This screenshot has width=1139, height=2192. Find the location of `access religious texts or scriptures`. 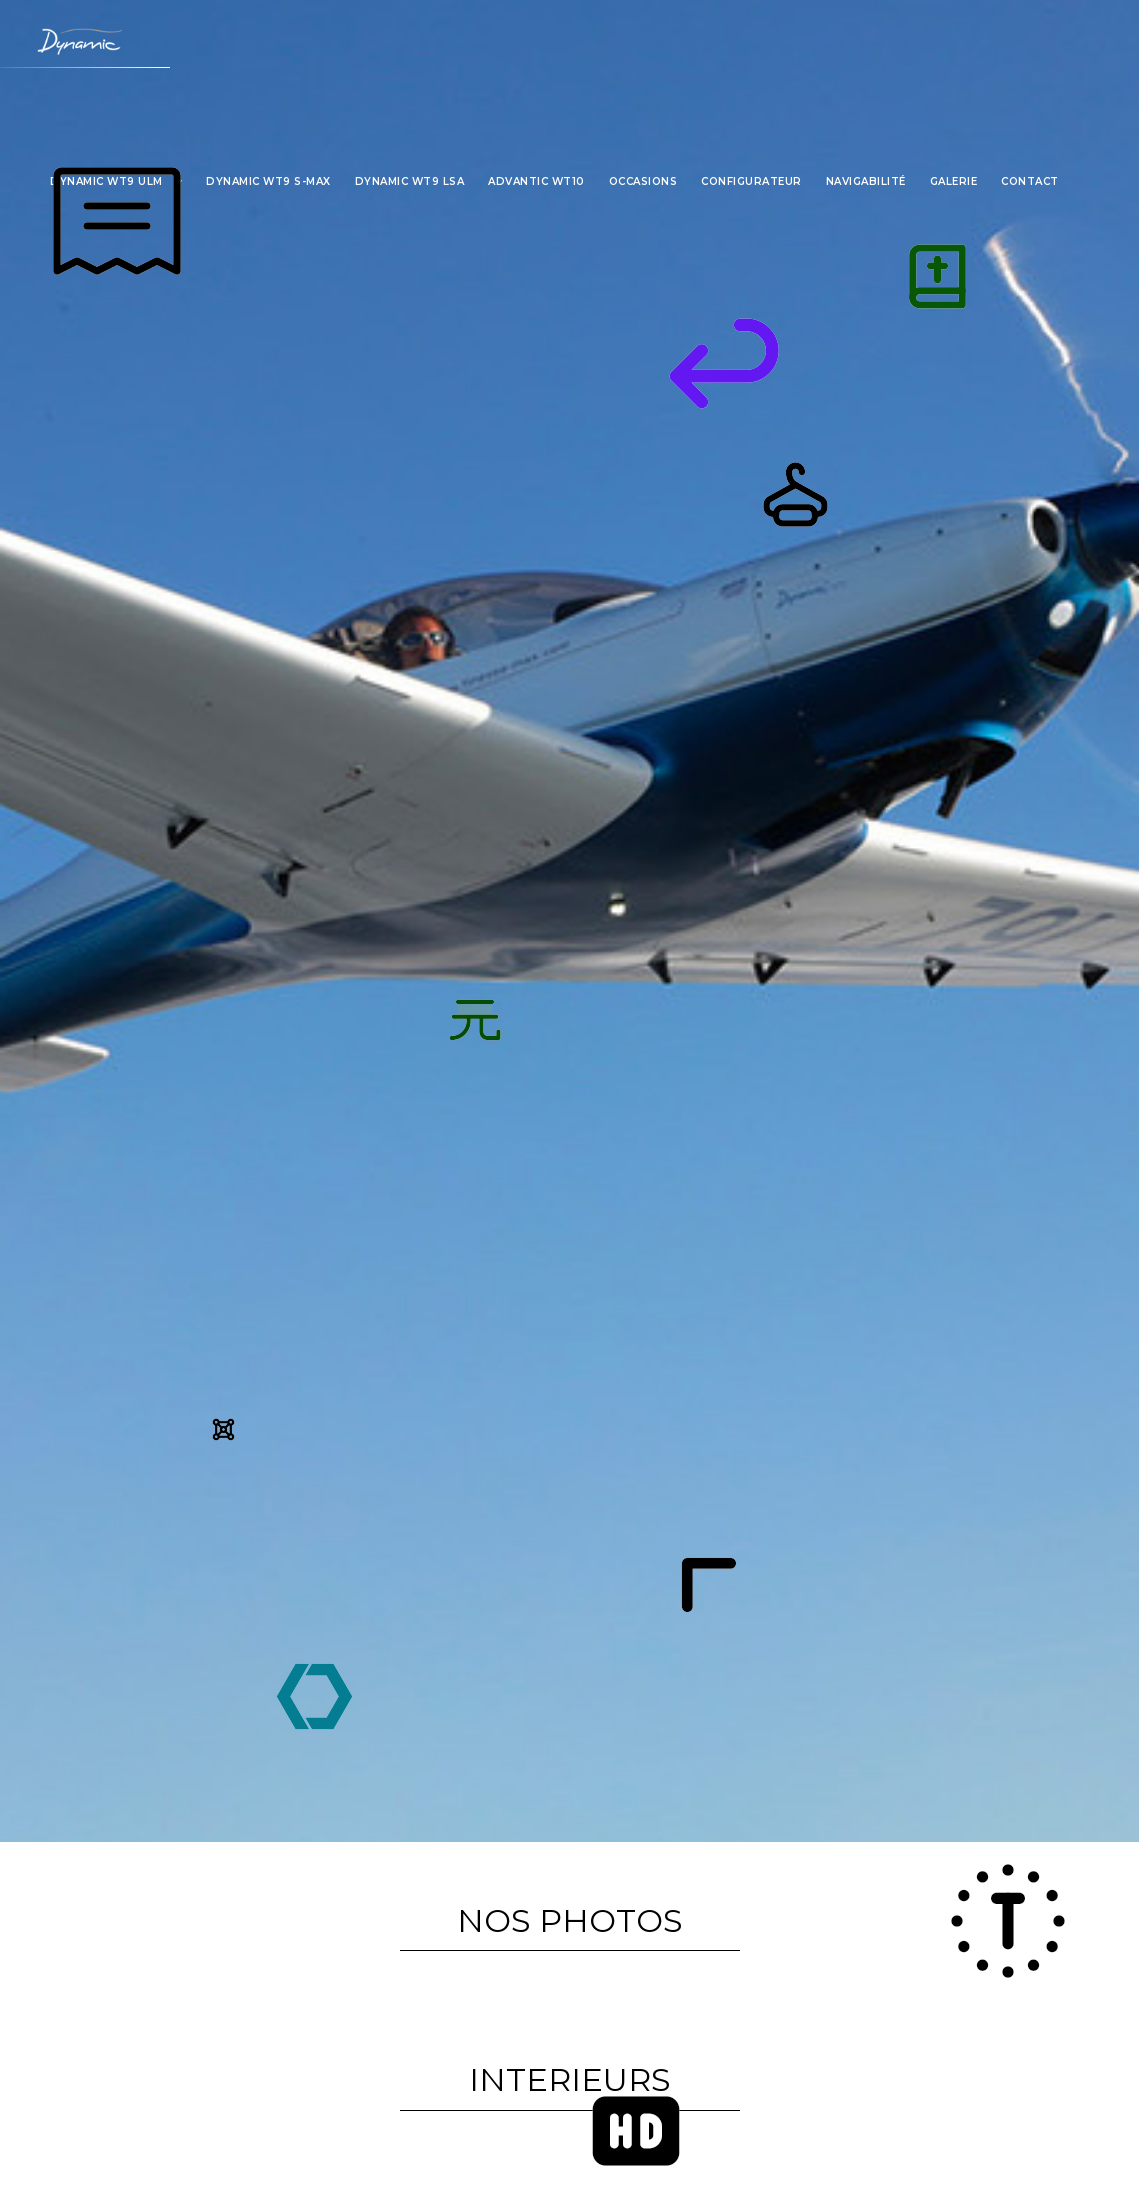

access religious texts or scriptures is located at coordinates (937, 276).